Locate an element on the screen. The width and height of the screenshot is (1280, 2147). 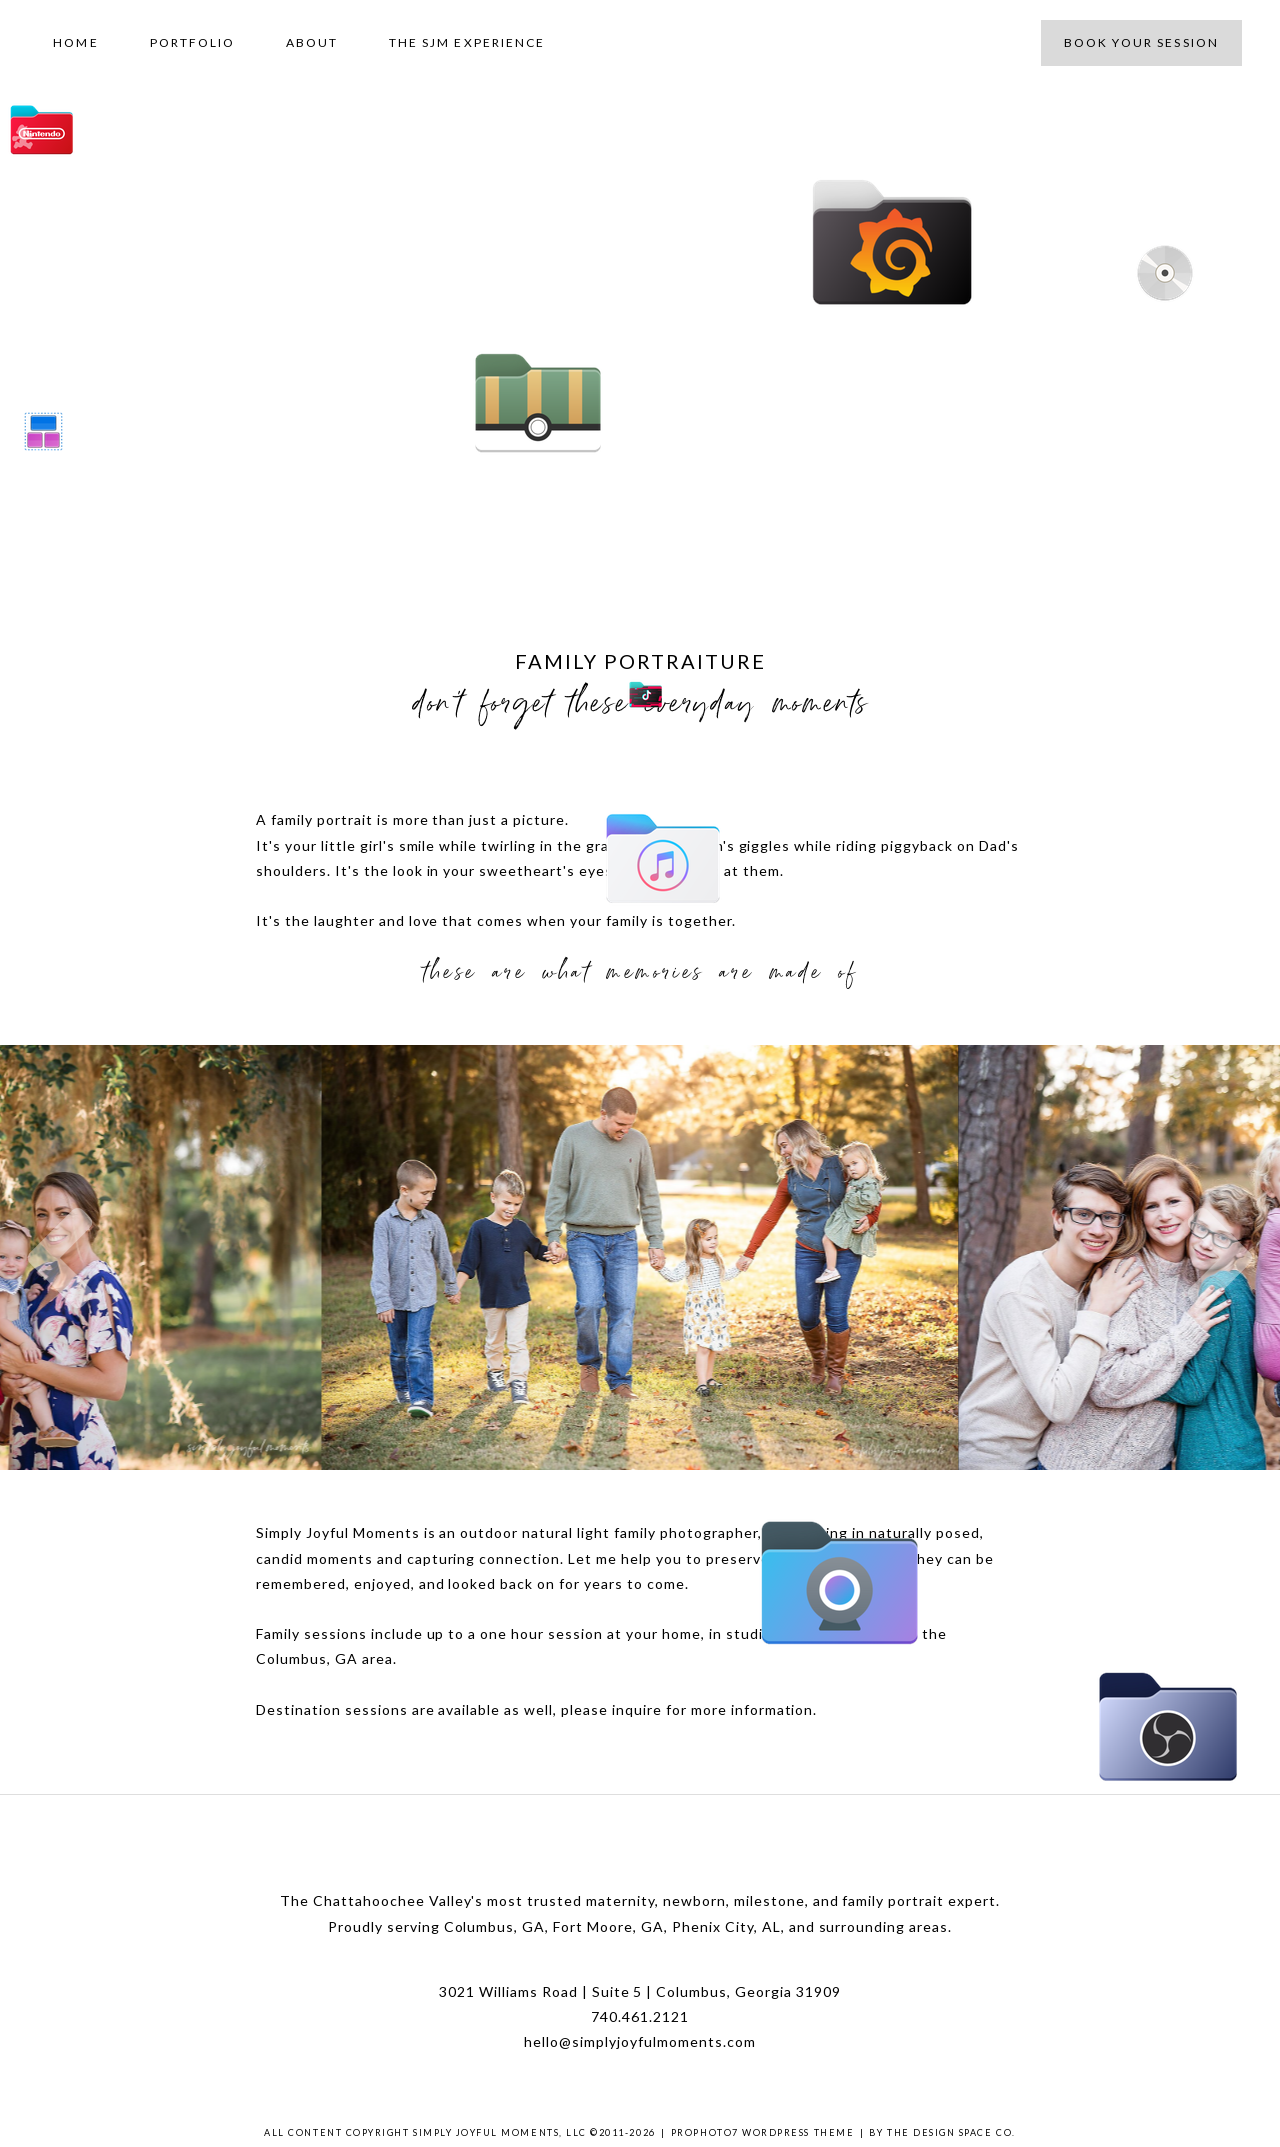
select all items in the current view is located at coordinates (43, 431).